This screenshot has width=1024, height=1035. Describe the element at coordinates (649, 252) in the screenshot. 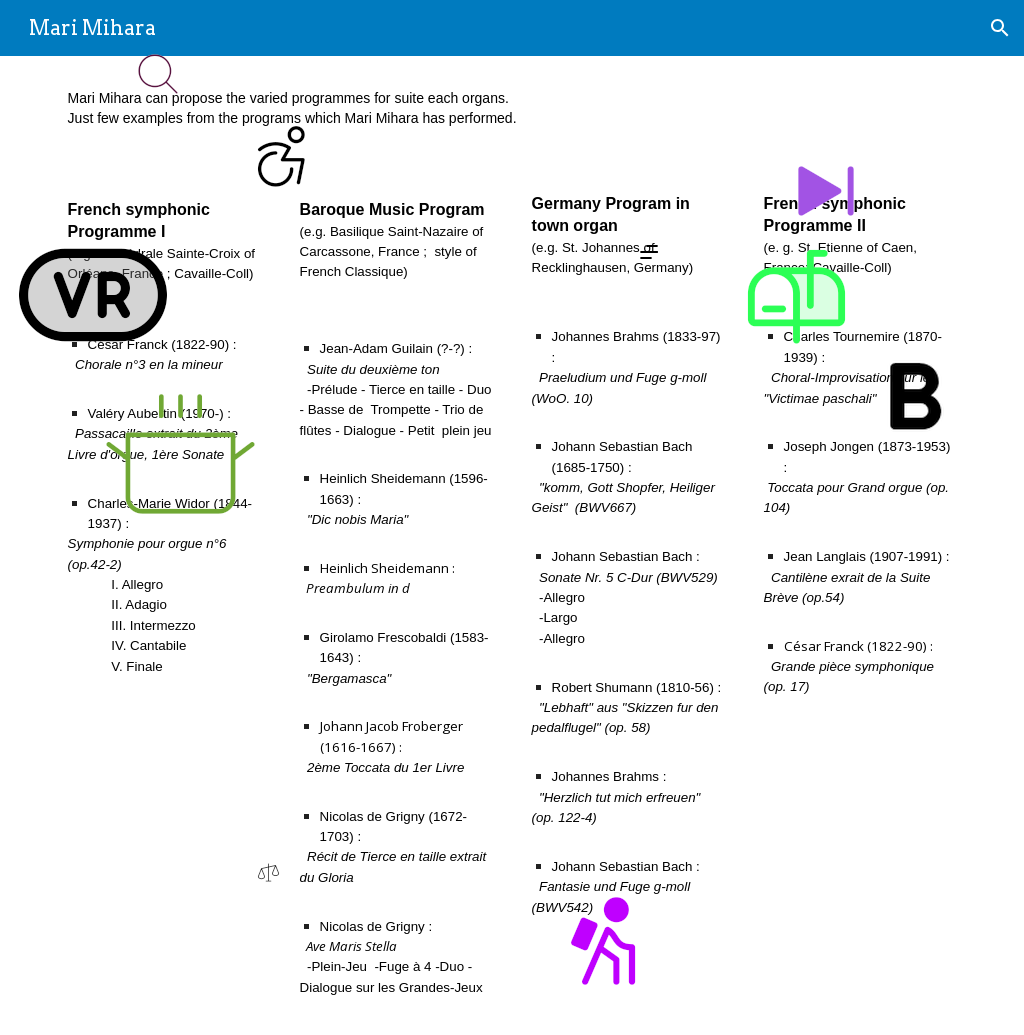

I see `open navigation menu` at that location.